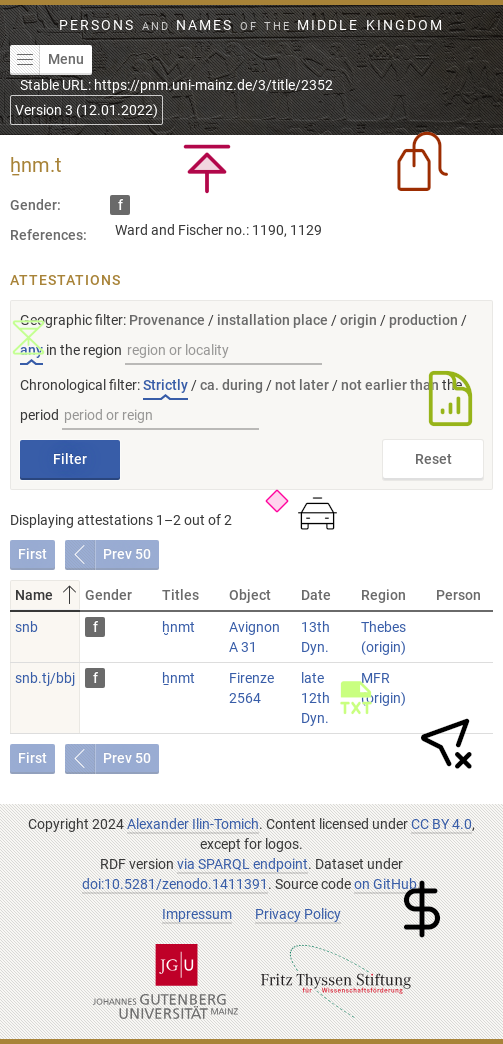  Describe the element at coordinates (450, 398) in the screenshot. I see `view document analytics or statistics` at that location.